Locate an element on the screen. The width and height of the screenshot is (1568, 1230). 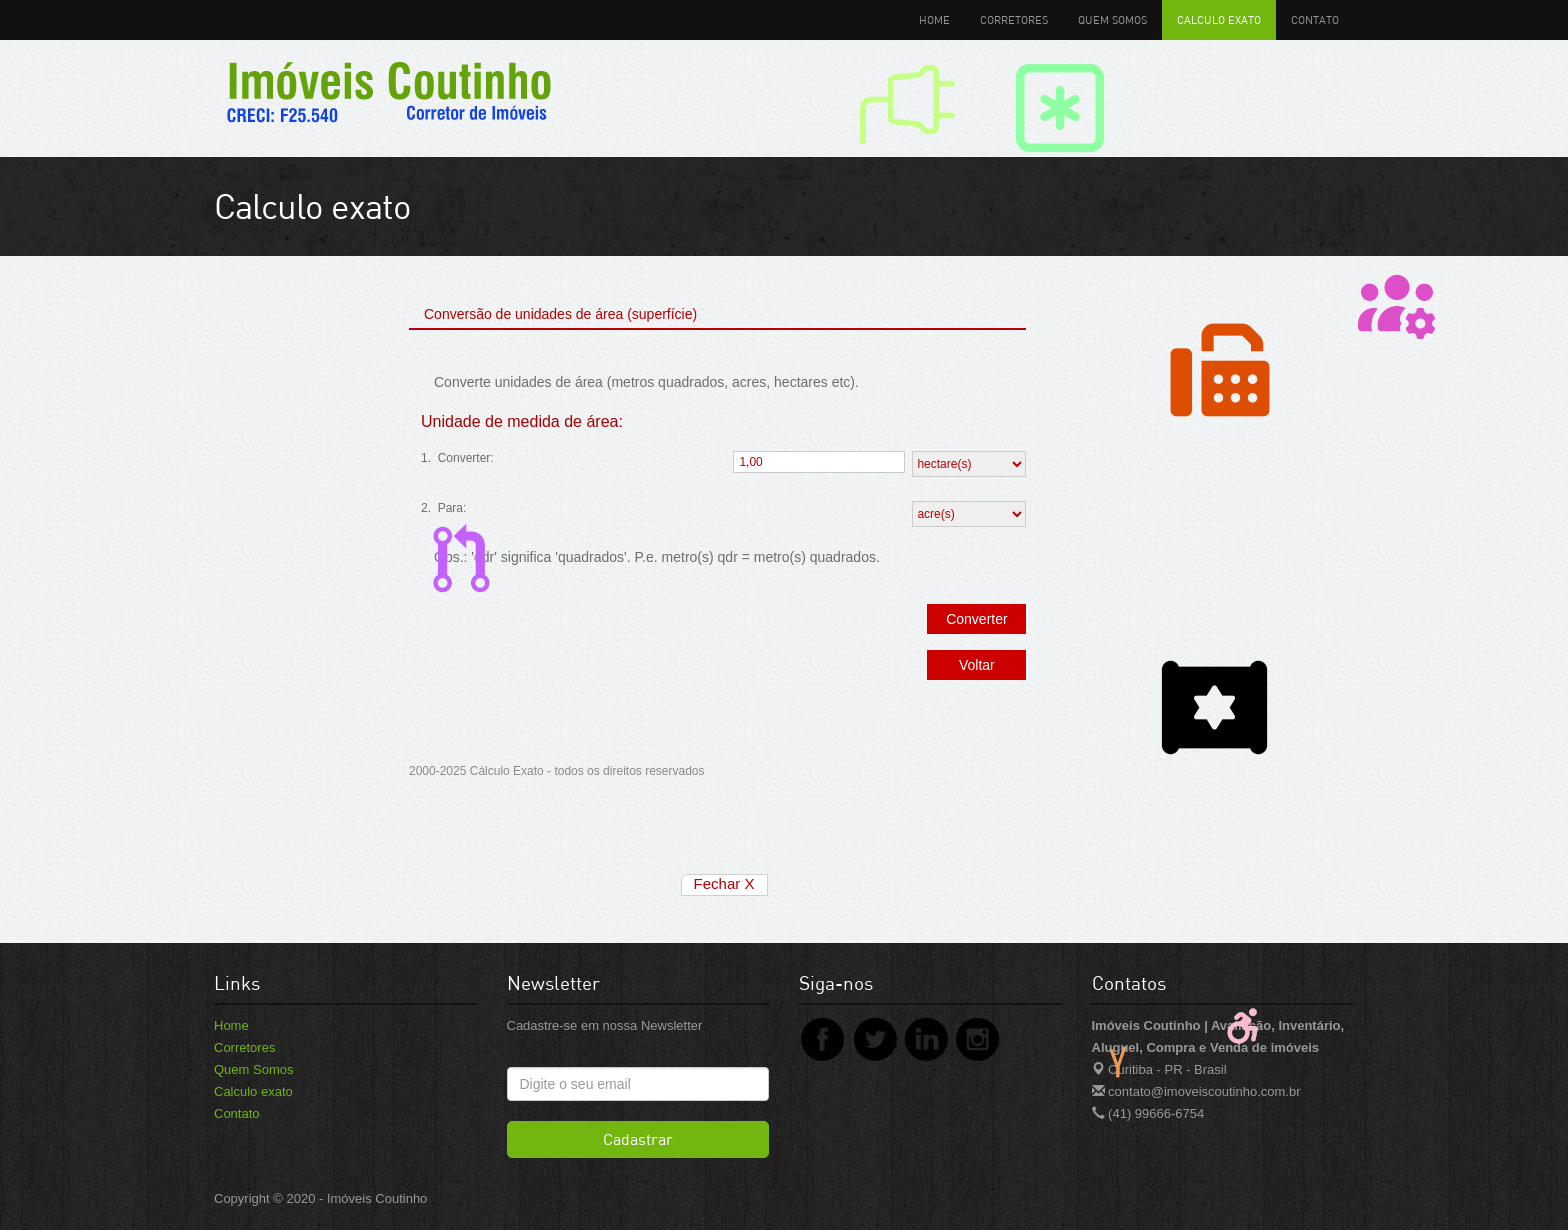
send or receive a fax is located at coordinates (1220, 373).